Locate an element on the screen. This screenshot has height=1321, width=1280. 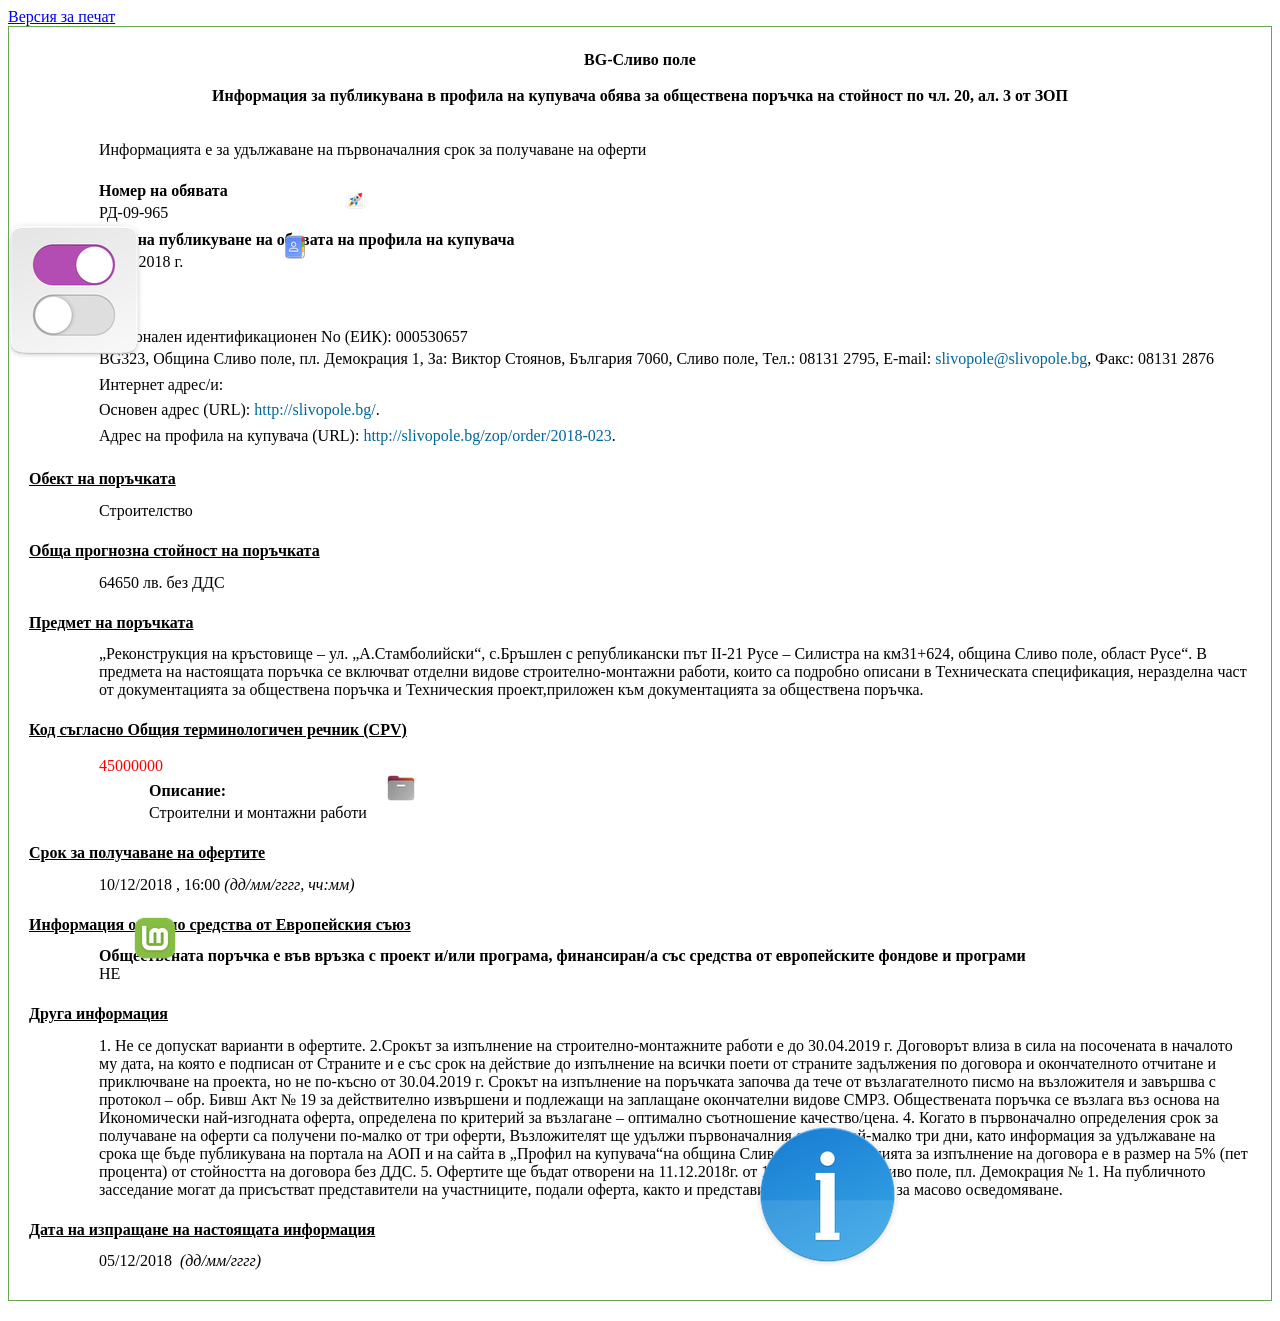
view information or details about an application is located at coordinates (827, 1194).